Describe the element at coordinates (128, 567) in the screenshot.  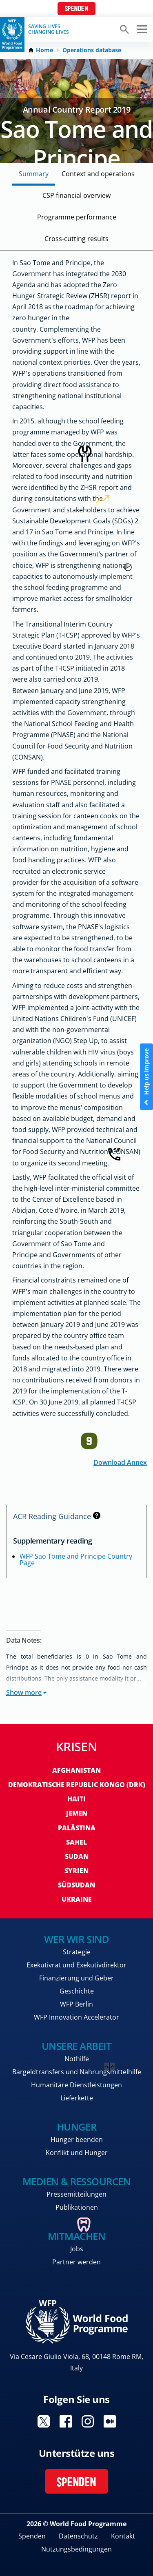
I see `view analytics or statistics breakdown` at that location.